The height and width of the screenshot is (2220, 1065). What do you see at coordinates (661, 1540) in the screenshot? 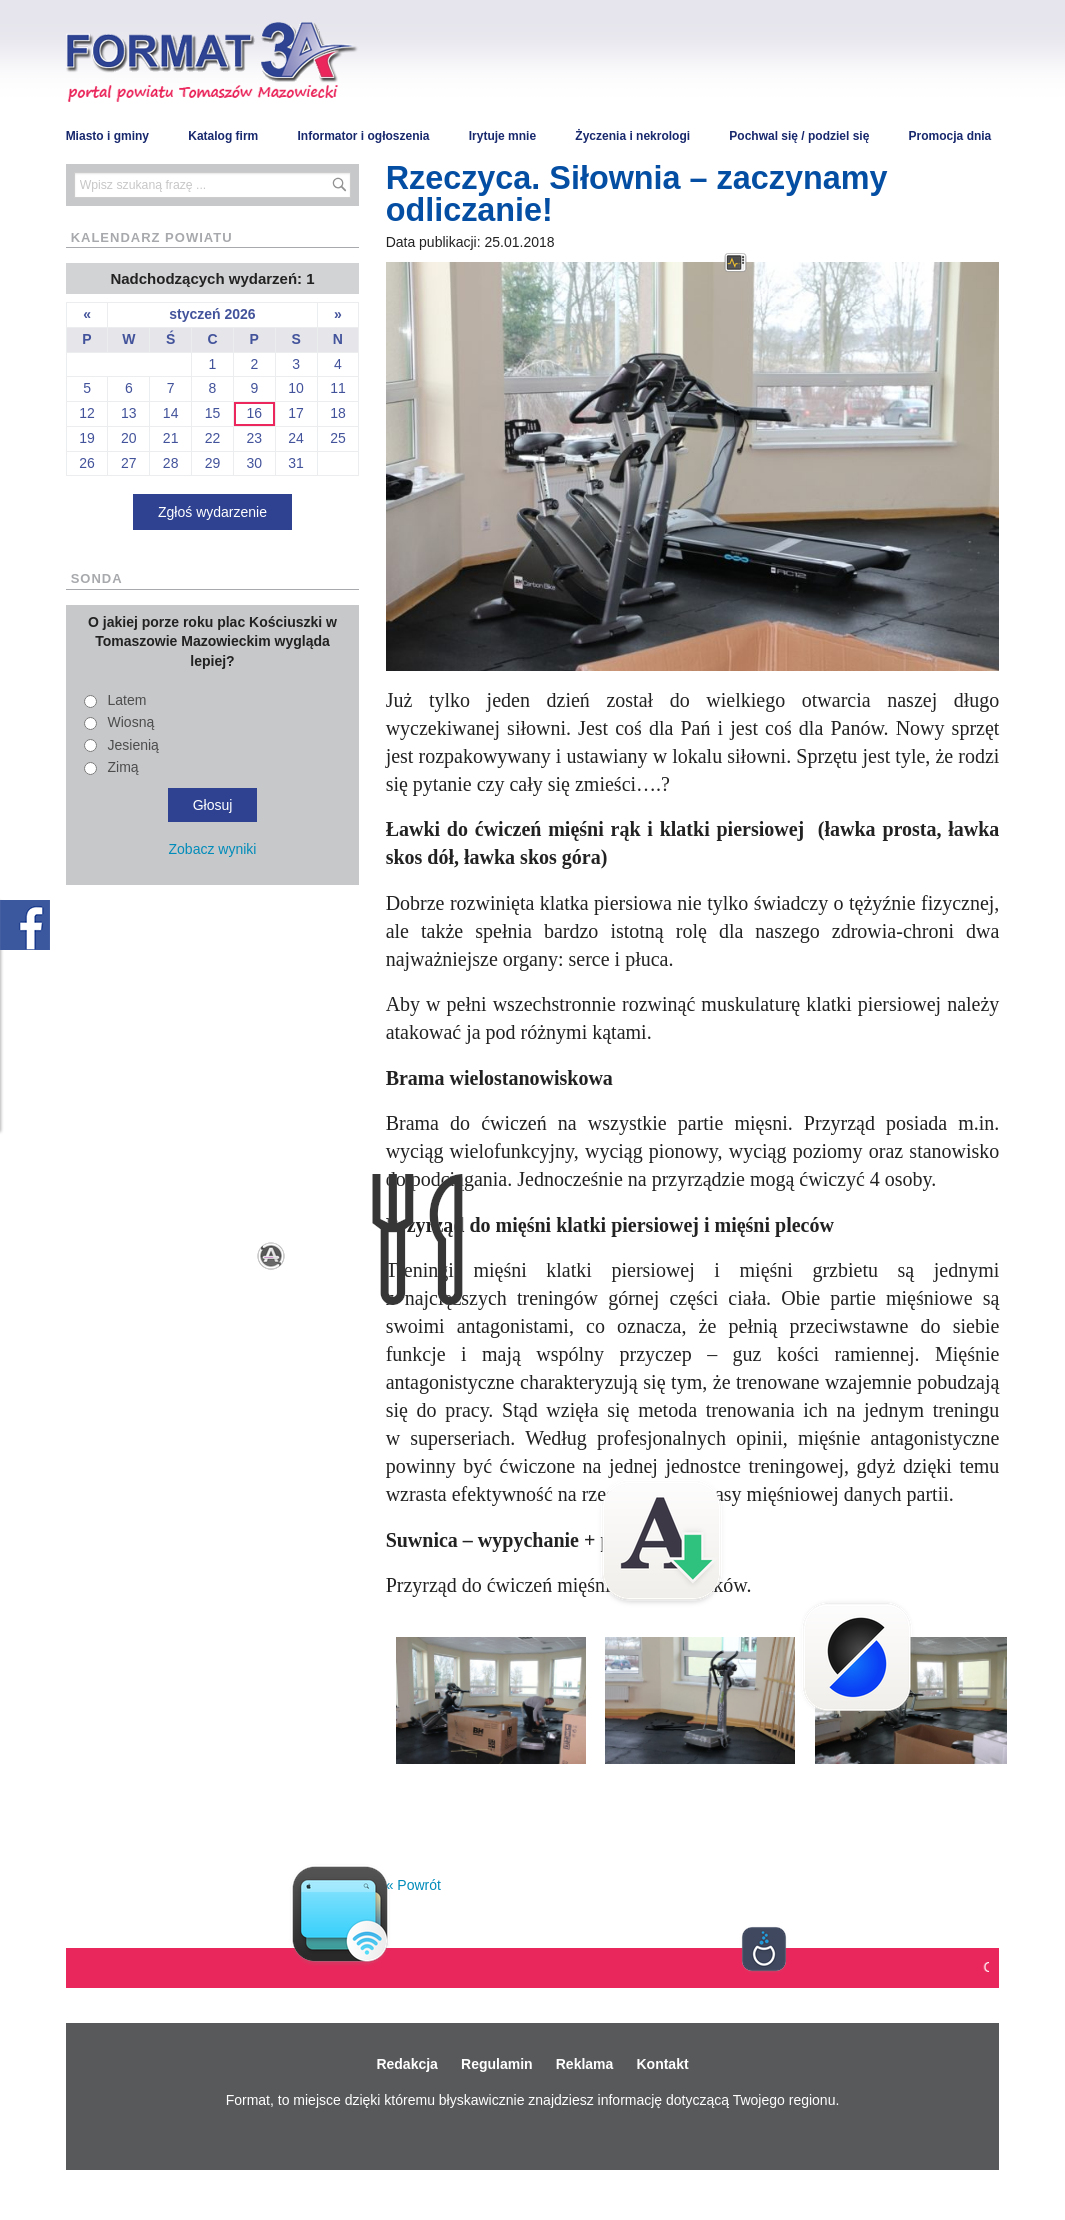
I see `download and install new fonts` at bounding box center [661, 1540].